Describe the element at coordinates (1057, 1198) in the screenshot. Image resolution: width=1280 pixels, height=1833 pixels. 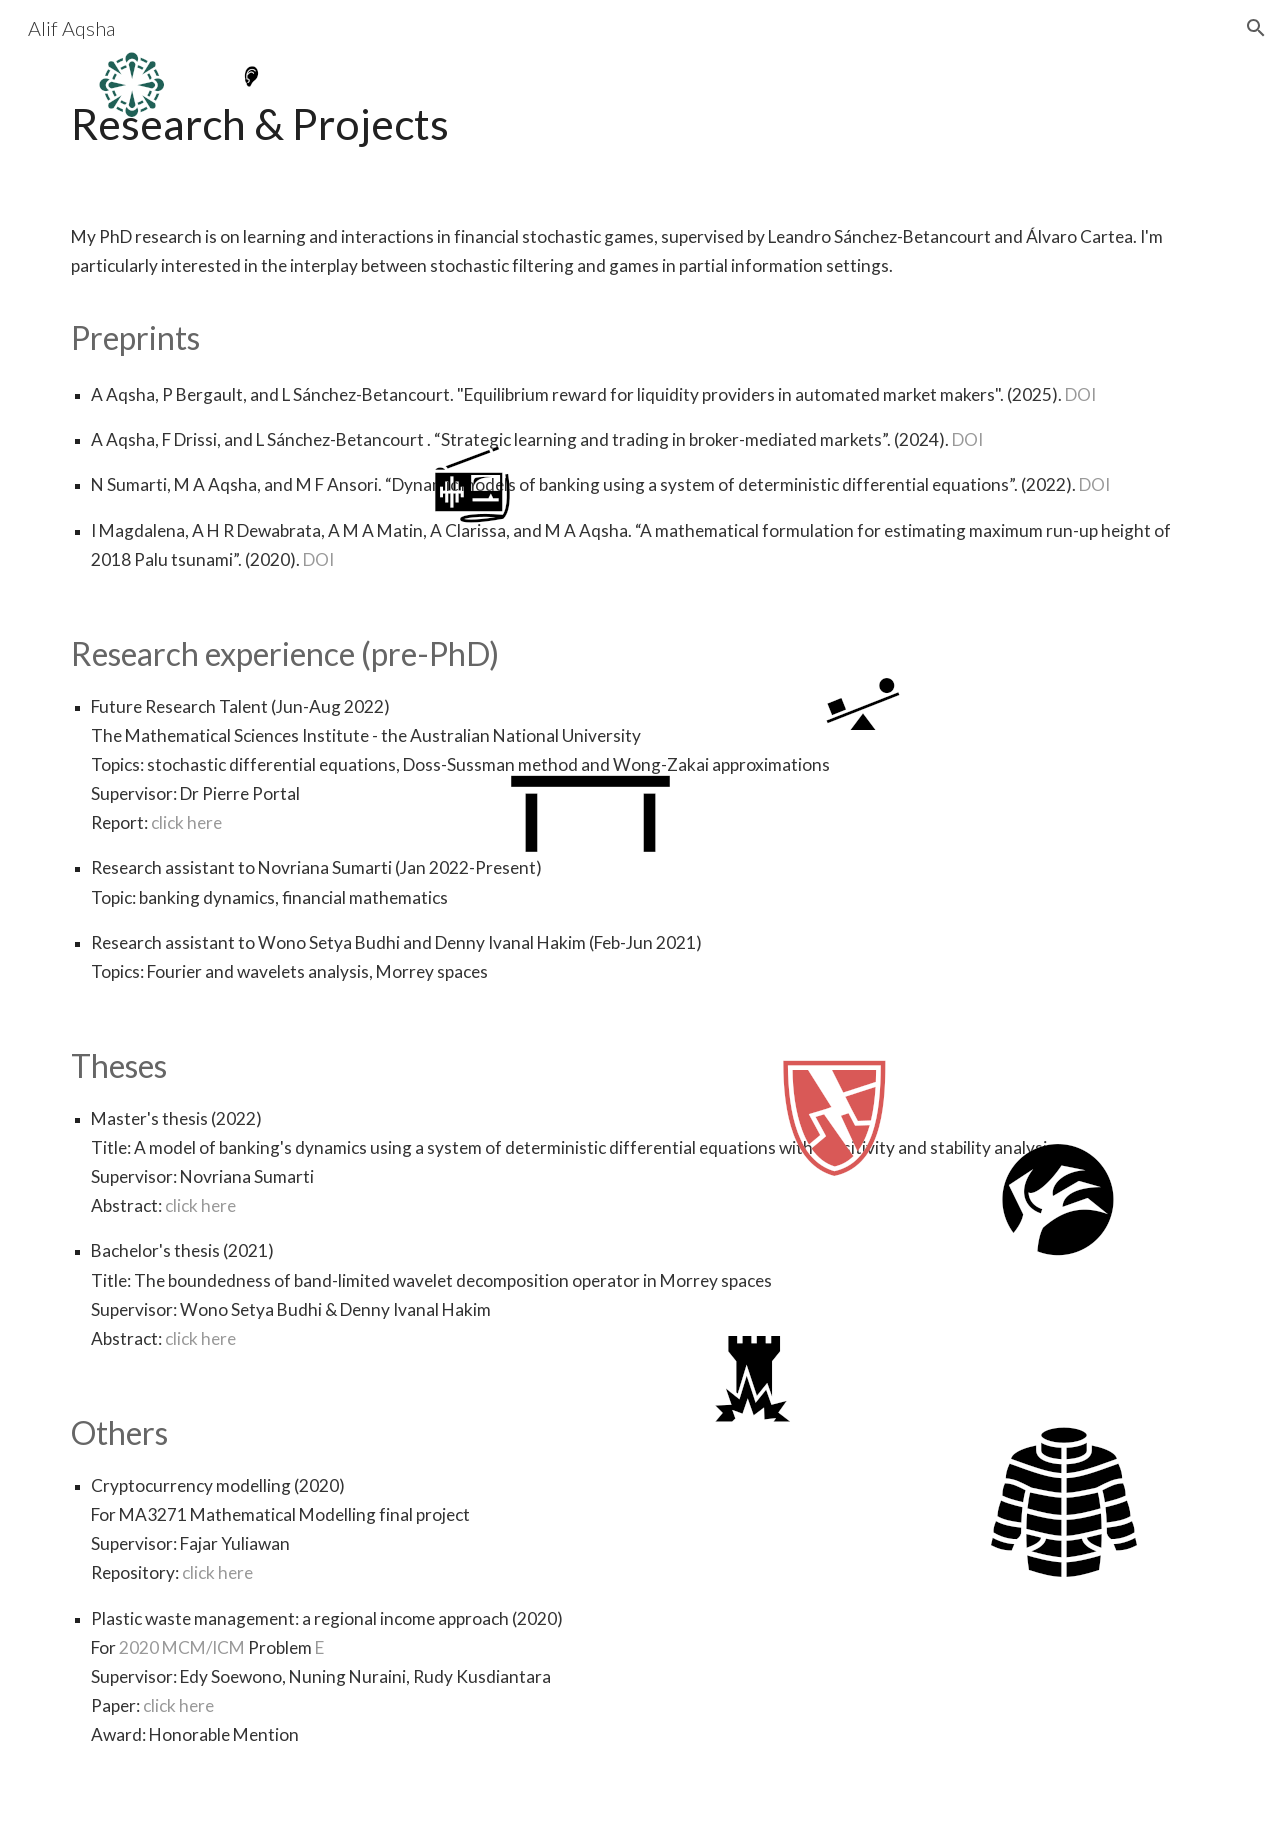
I see `werewolf or lycanthropy status effect indicator` at that location.